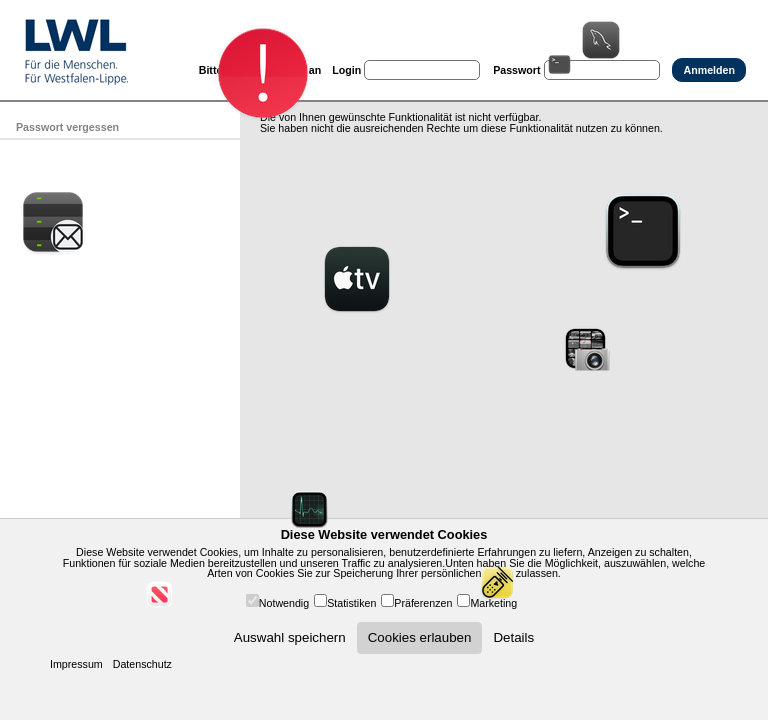 This screenshot has width=768, height=720. I want to click on open the terminal application, so click(559, 64).